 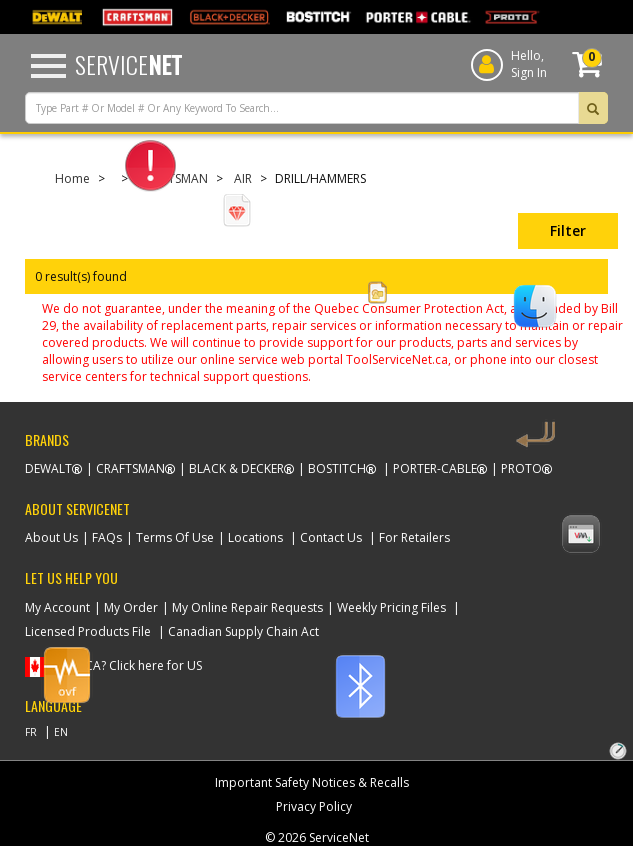 What do you see at coordinates (535, 432) in the screenshot?
I see `reply to all recipients of an email` at bounding box center [535, 432].